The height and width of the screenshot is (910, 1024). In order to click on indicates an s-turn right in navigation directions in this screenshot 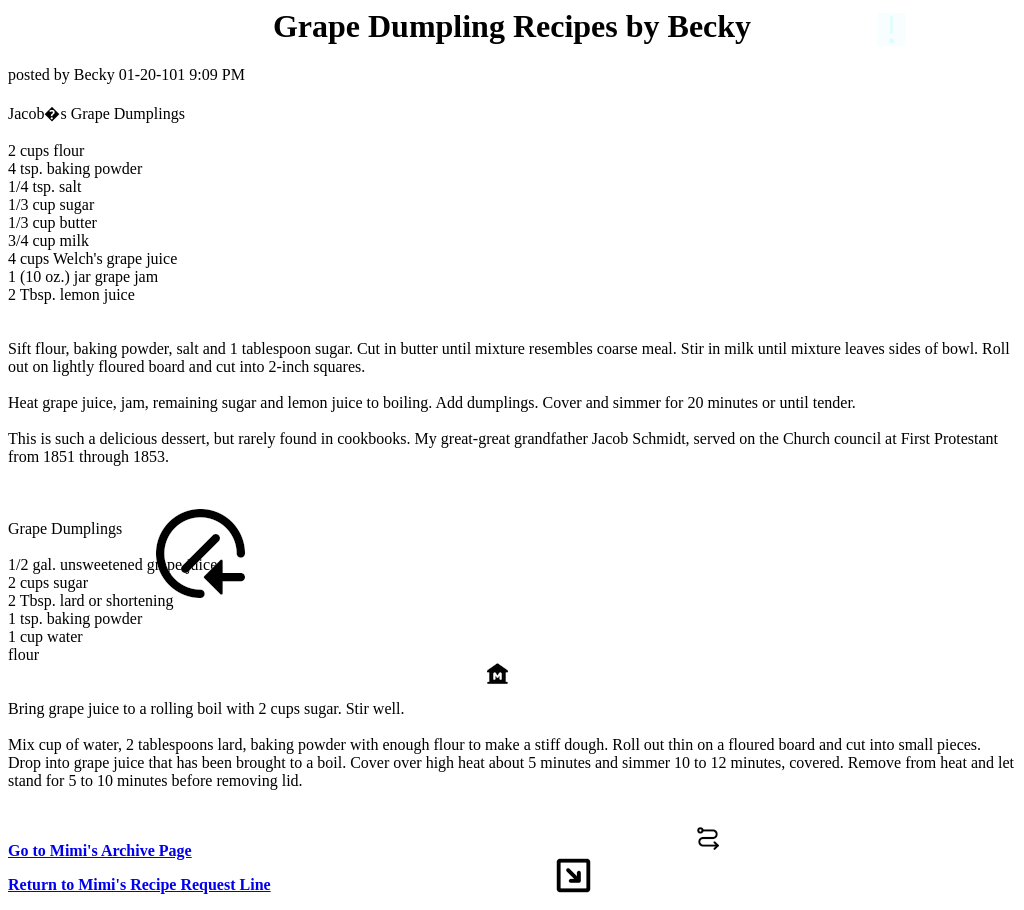, I will do `click(708, 838)`.